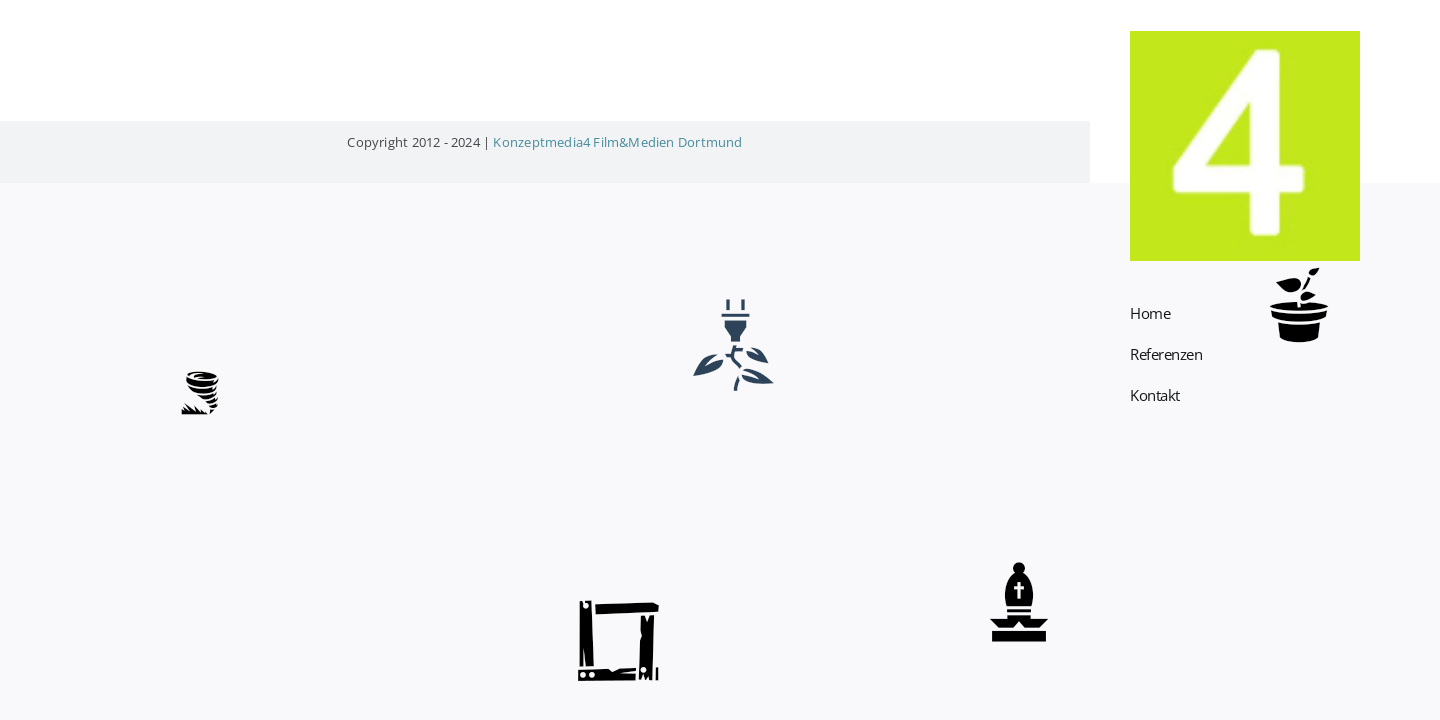 Image resolution: width=1440 pixels, height=720 pixels. What do you see at coordinates (618, 641) in the screenshot?
I see `select a wooden frame border style` at bounding box center [618, 641].